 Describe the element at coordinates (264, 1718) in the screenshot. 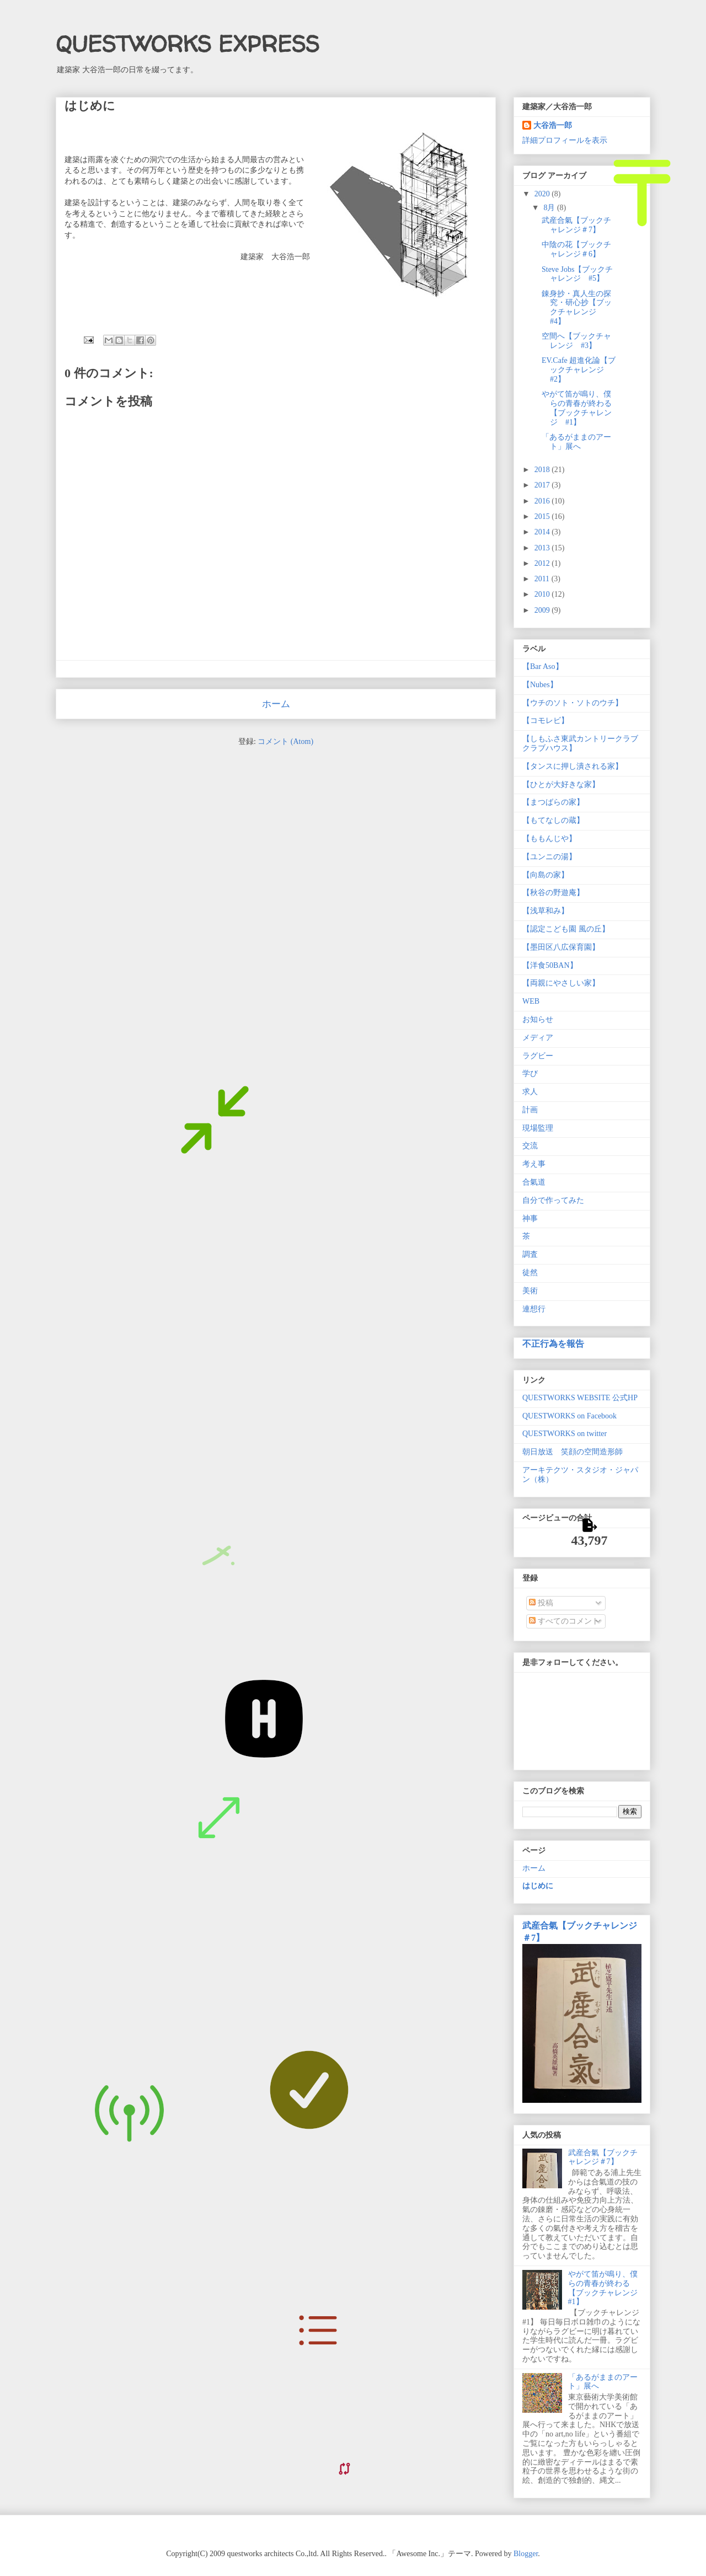

I see `access help or support section` at that location.